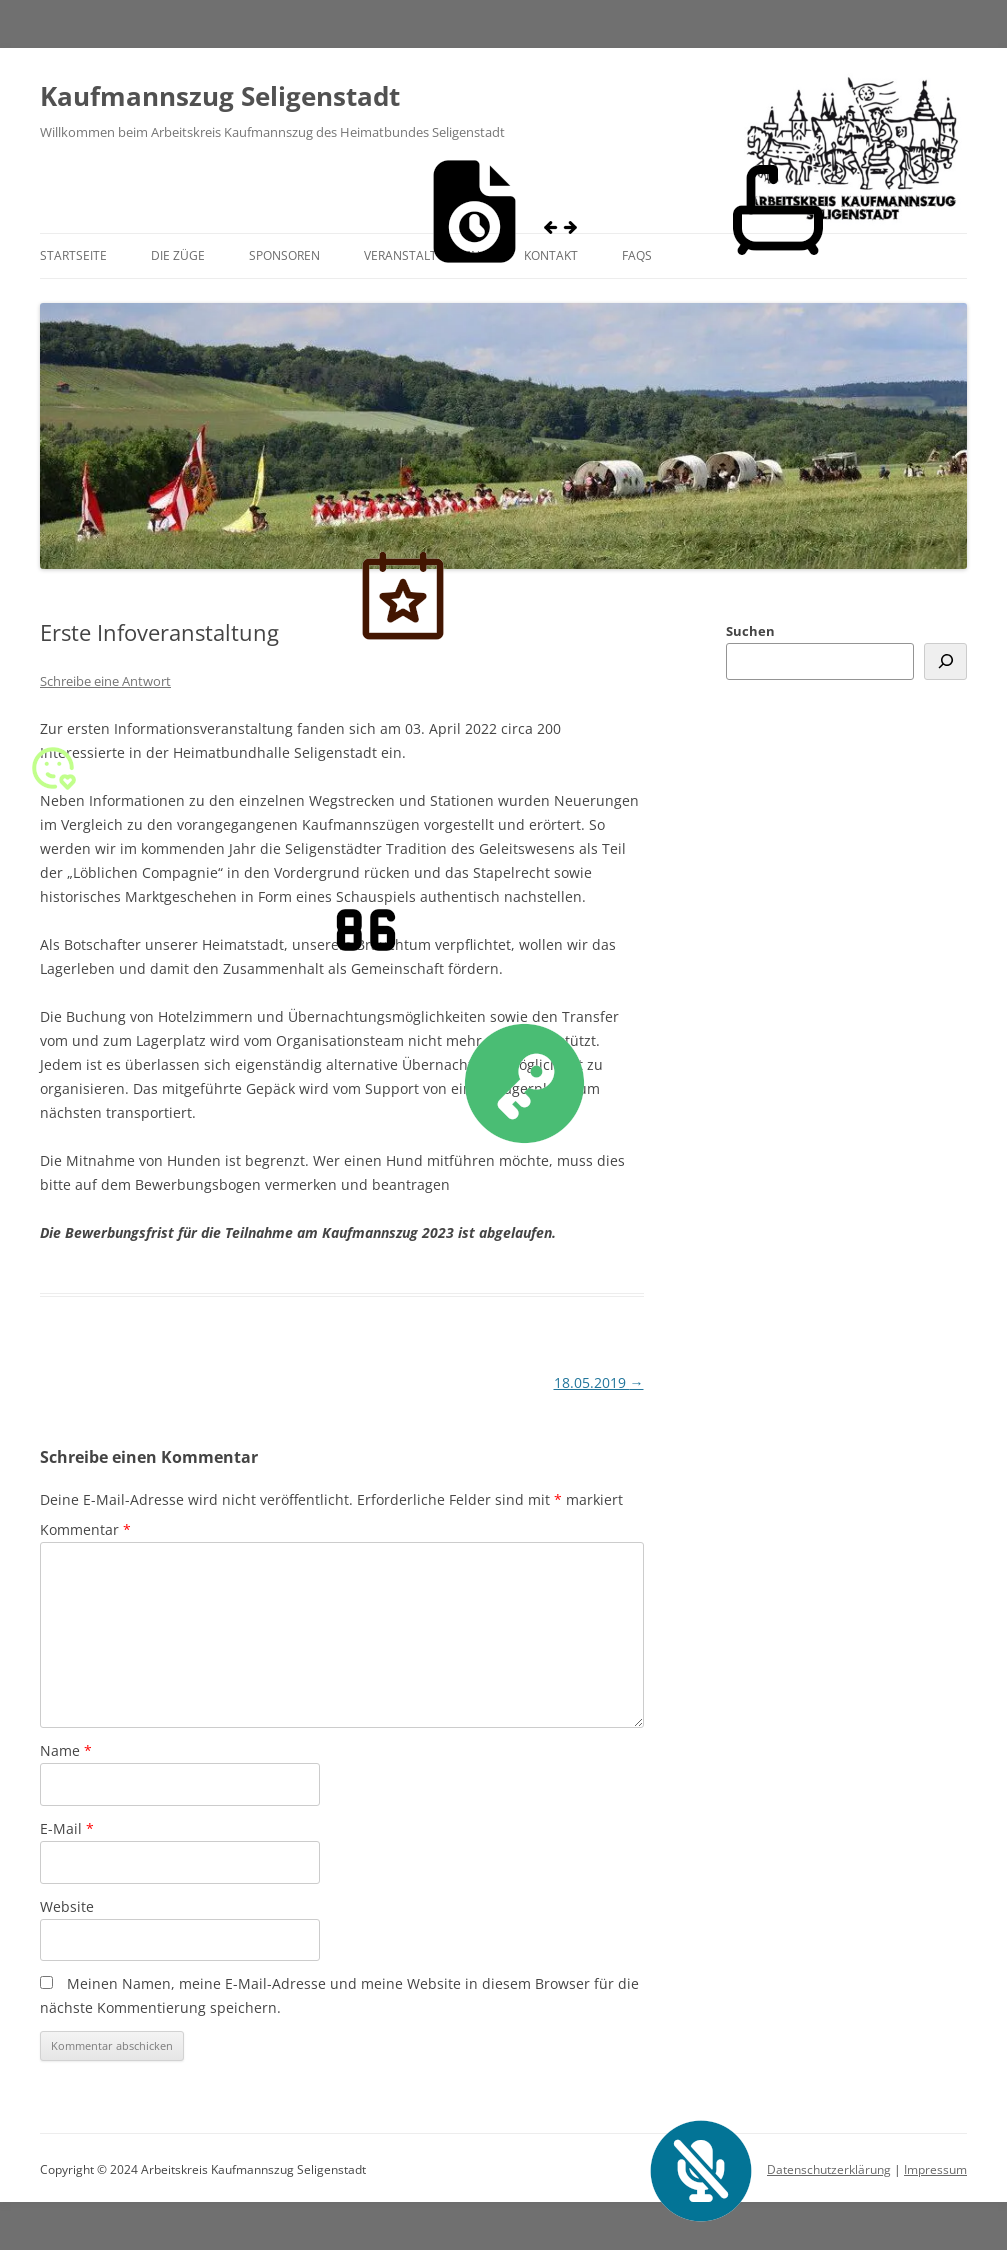  I want to click on view favorite or starred events, so click(403, 599).